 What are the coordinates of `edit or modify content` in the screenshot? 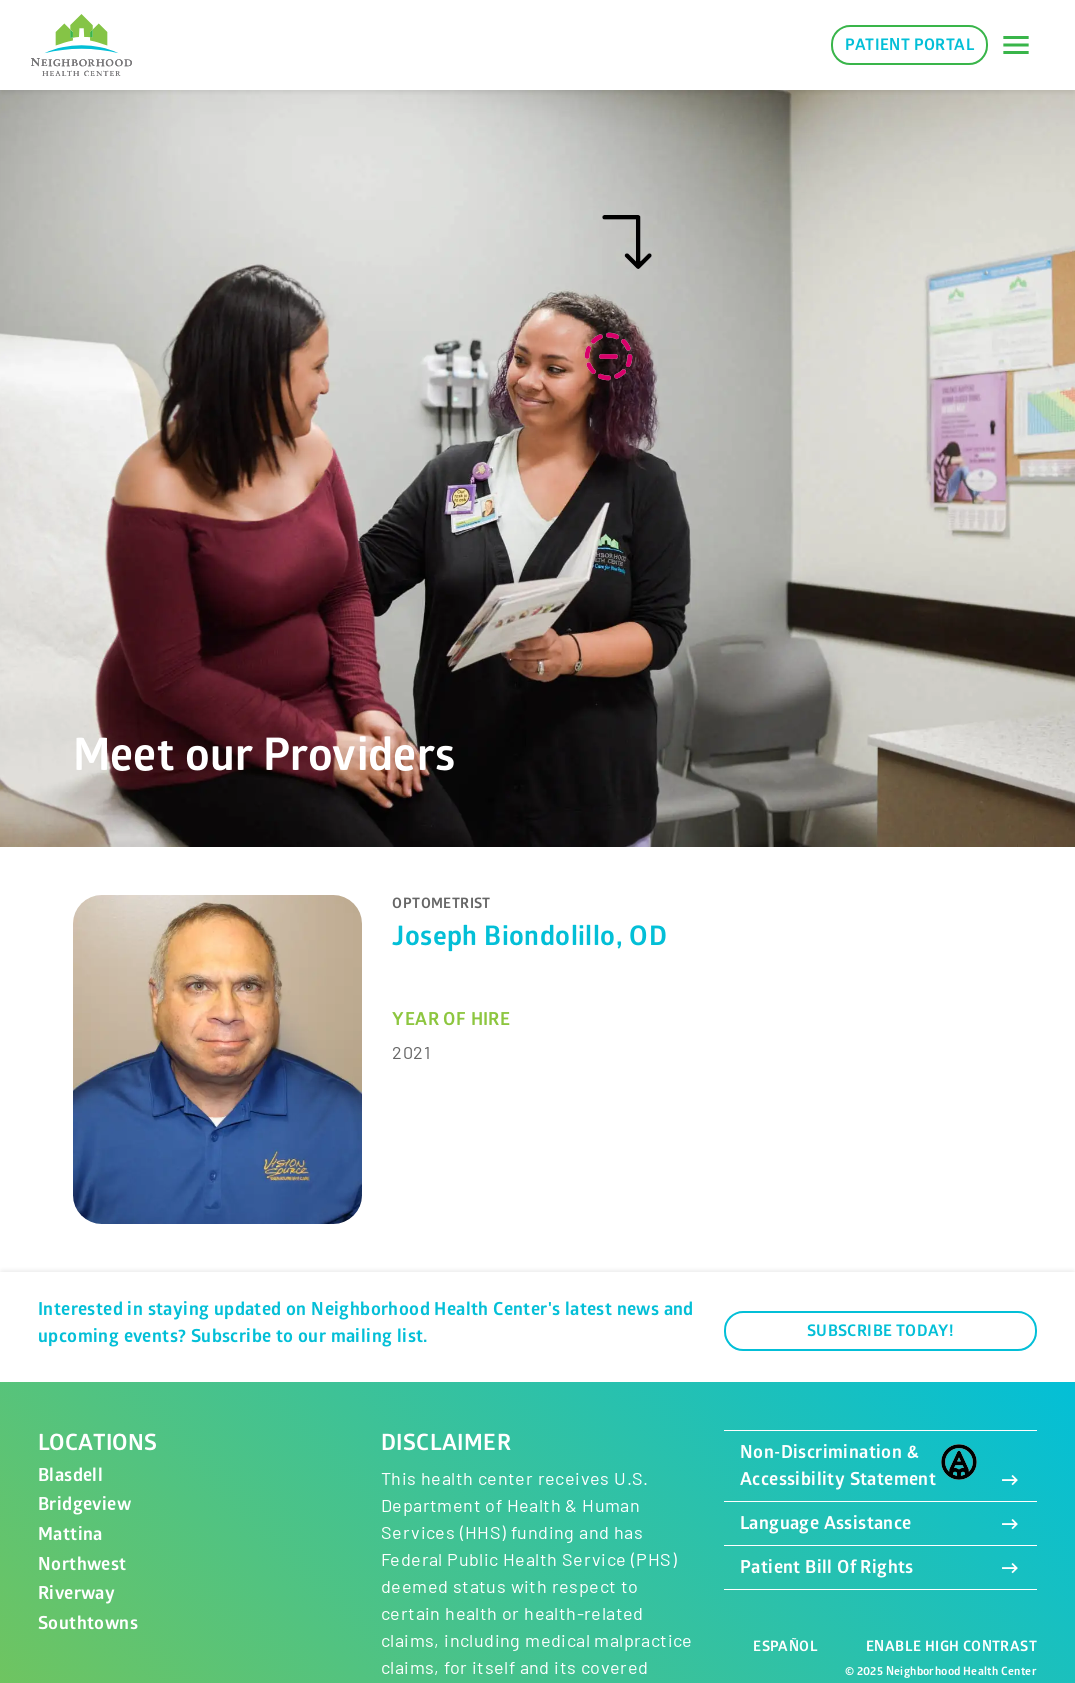 It's located at (959, 1462).